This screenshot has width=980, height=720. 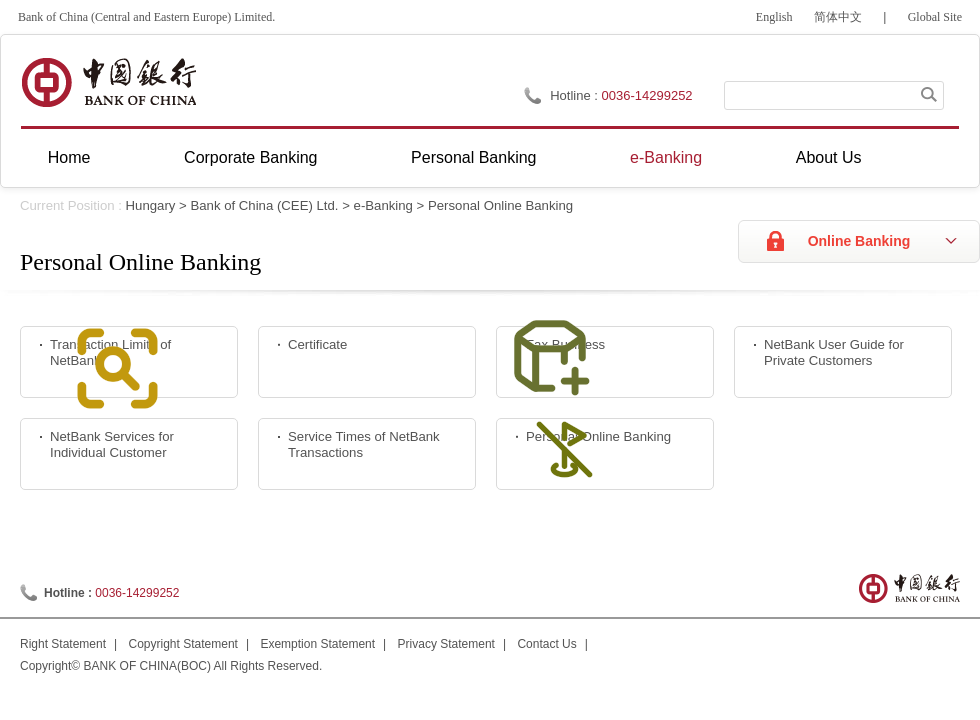 I want to click on golf feature unavailable or disabled, so click(x=564, y=449).